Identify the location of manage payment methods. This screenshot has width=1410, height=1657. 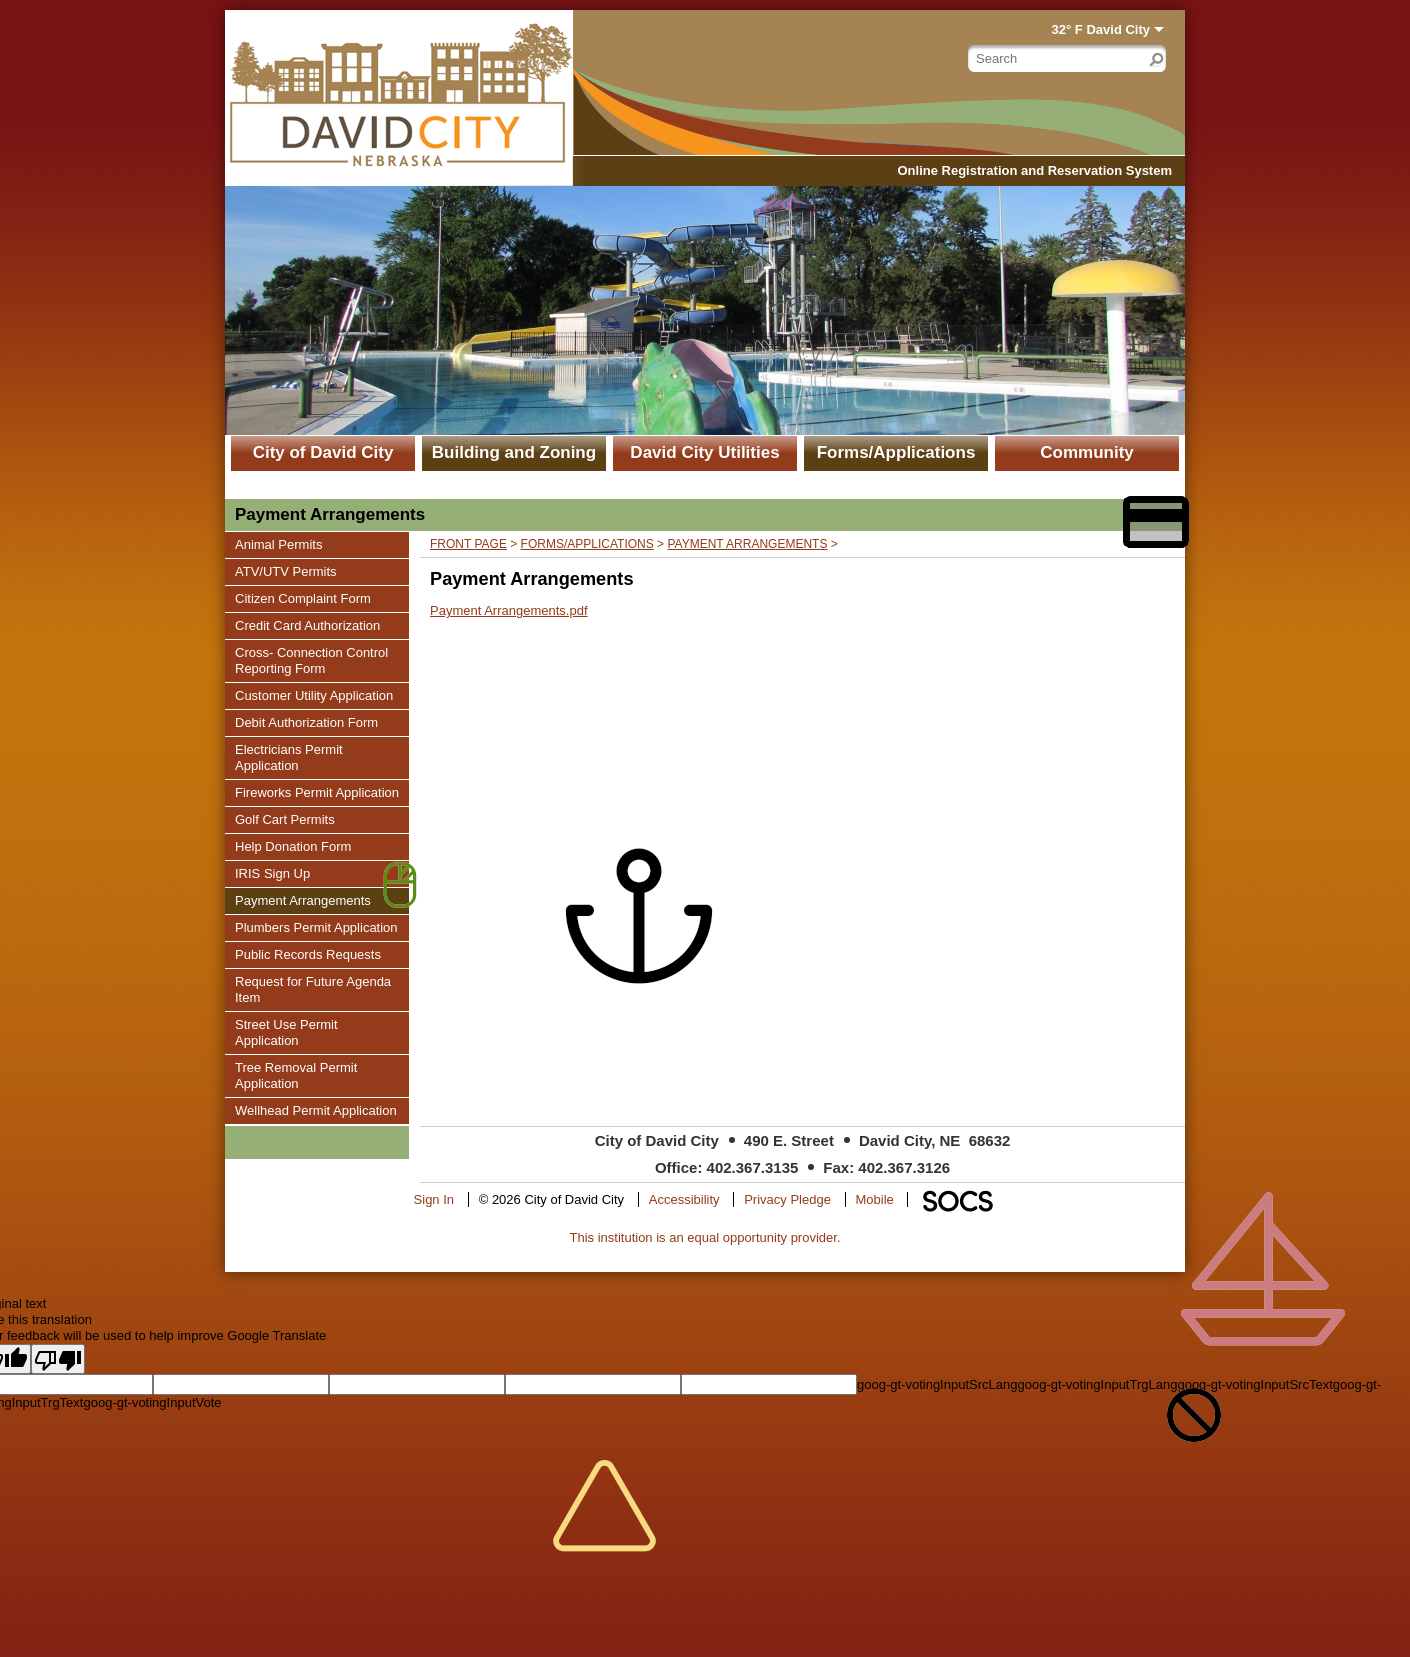
(1156, 522).